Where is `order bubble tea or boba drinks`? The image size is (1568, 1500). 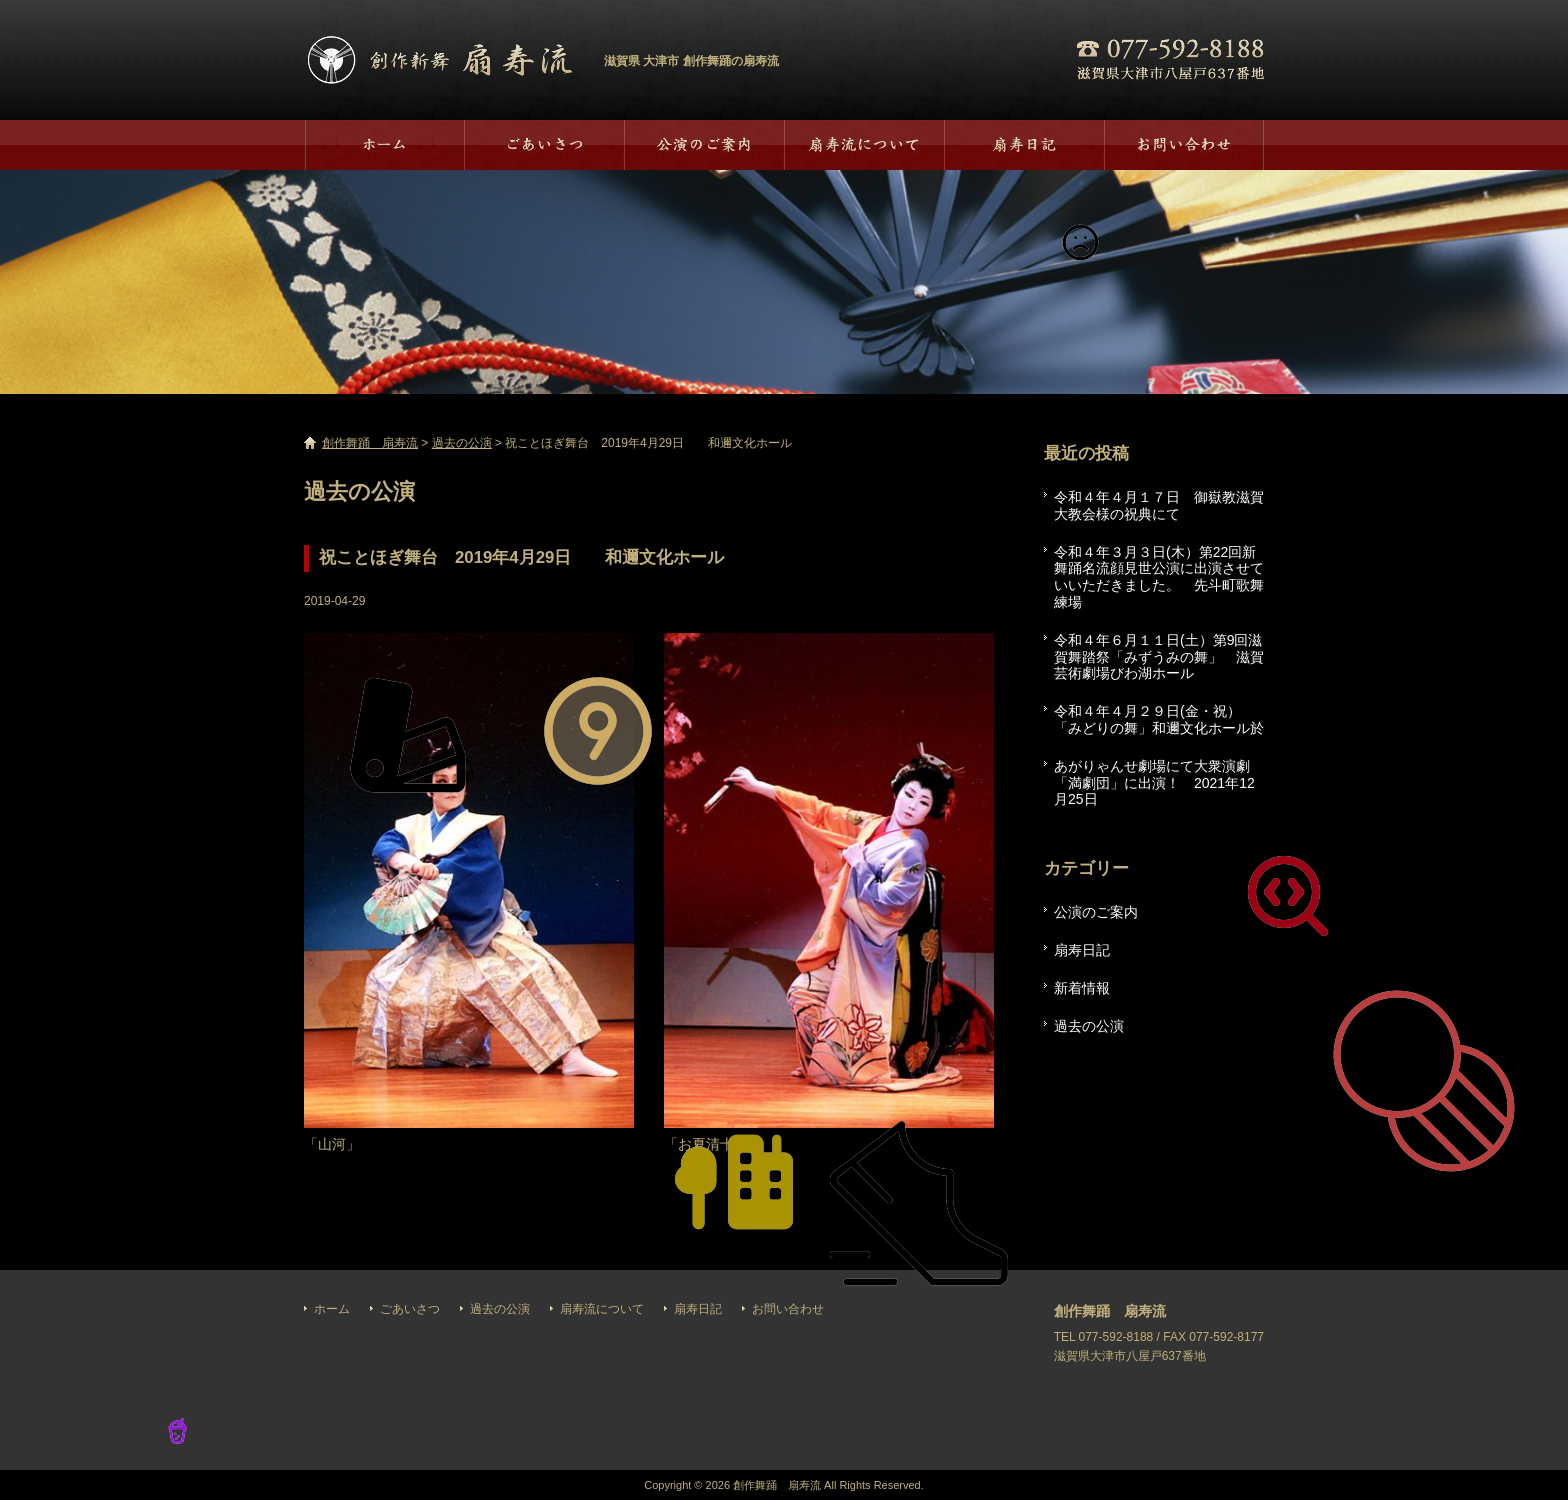 order bubble tea or boba drinks is located at coordinates (177, 1431).